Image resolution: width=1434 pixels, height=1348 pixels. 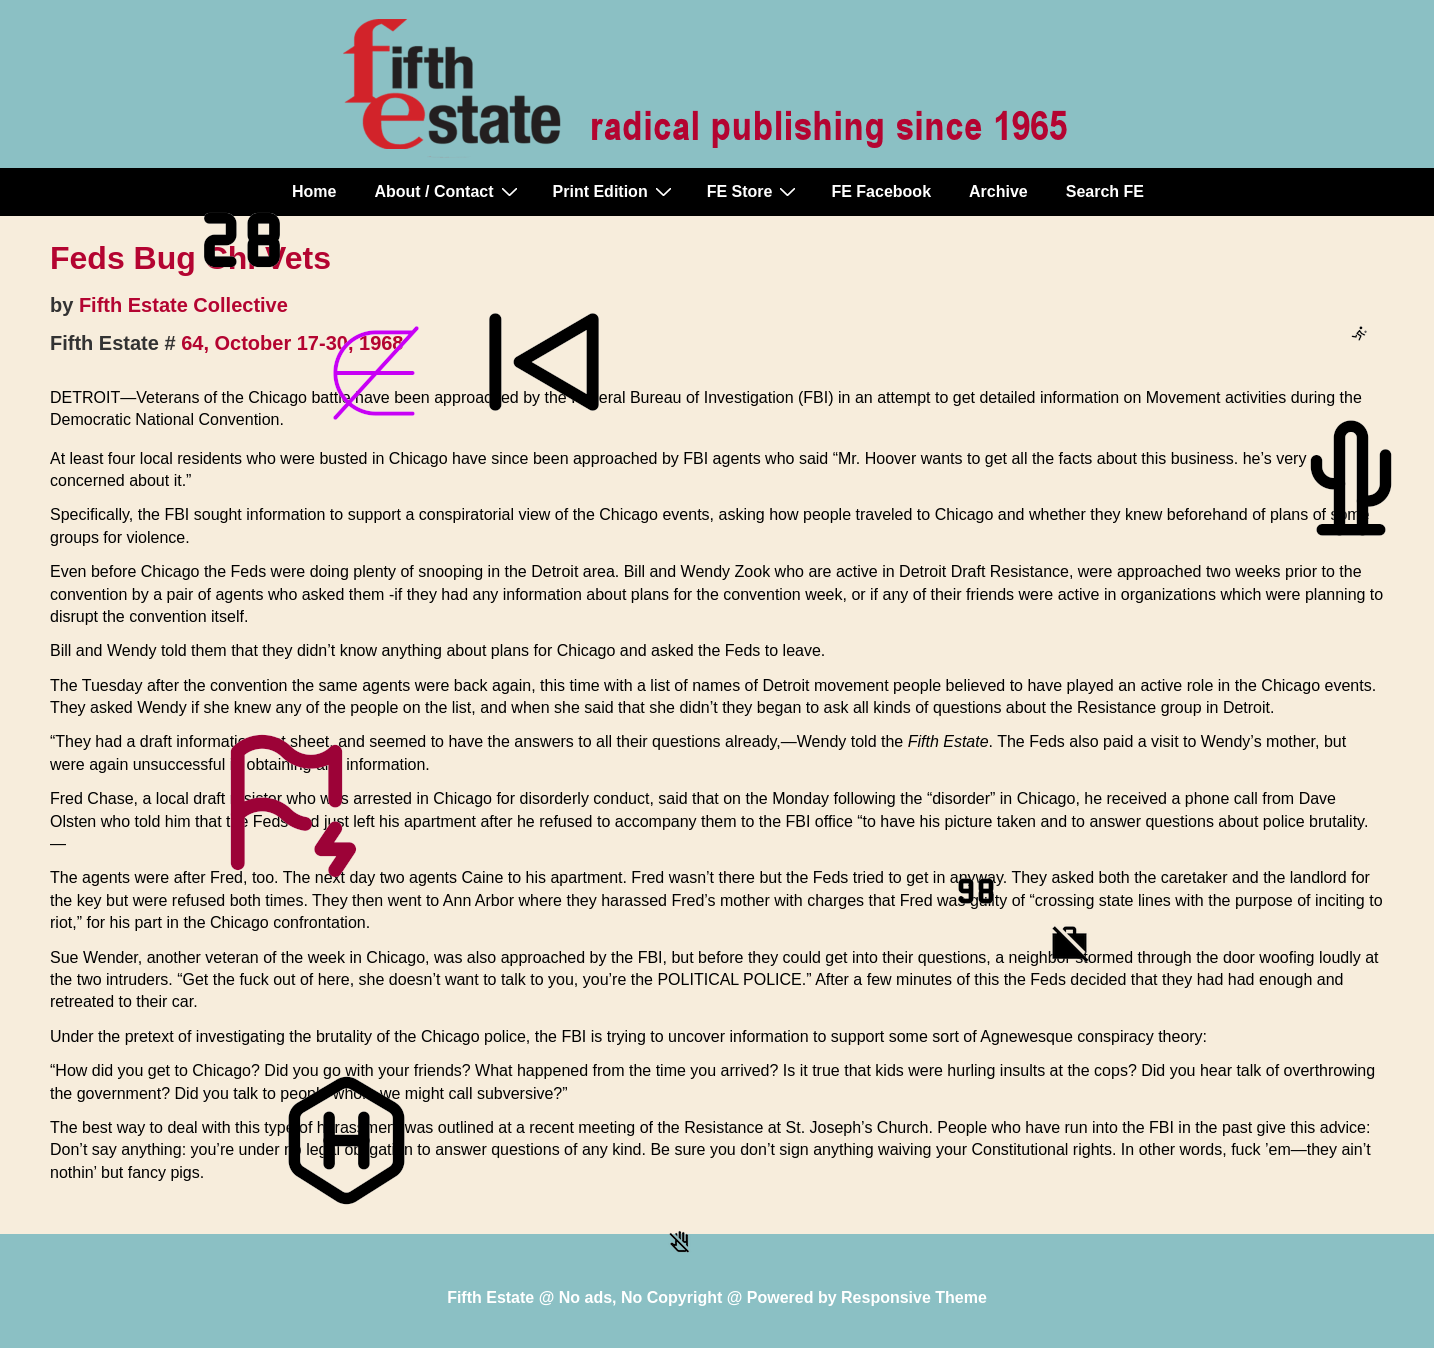 What do you see at coordinates (242, 240) in the screenshot?
I see `indicates day 28 on a calendar` at bounding box center [242, 240].